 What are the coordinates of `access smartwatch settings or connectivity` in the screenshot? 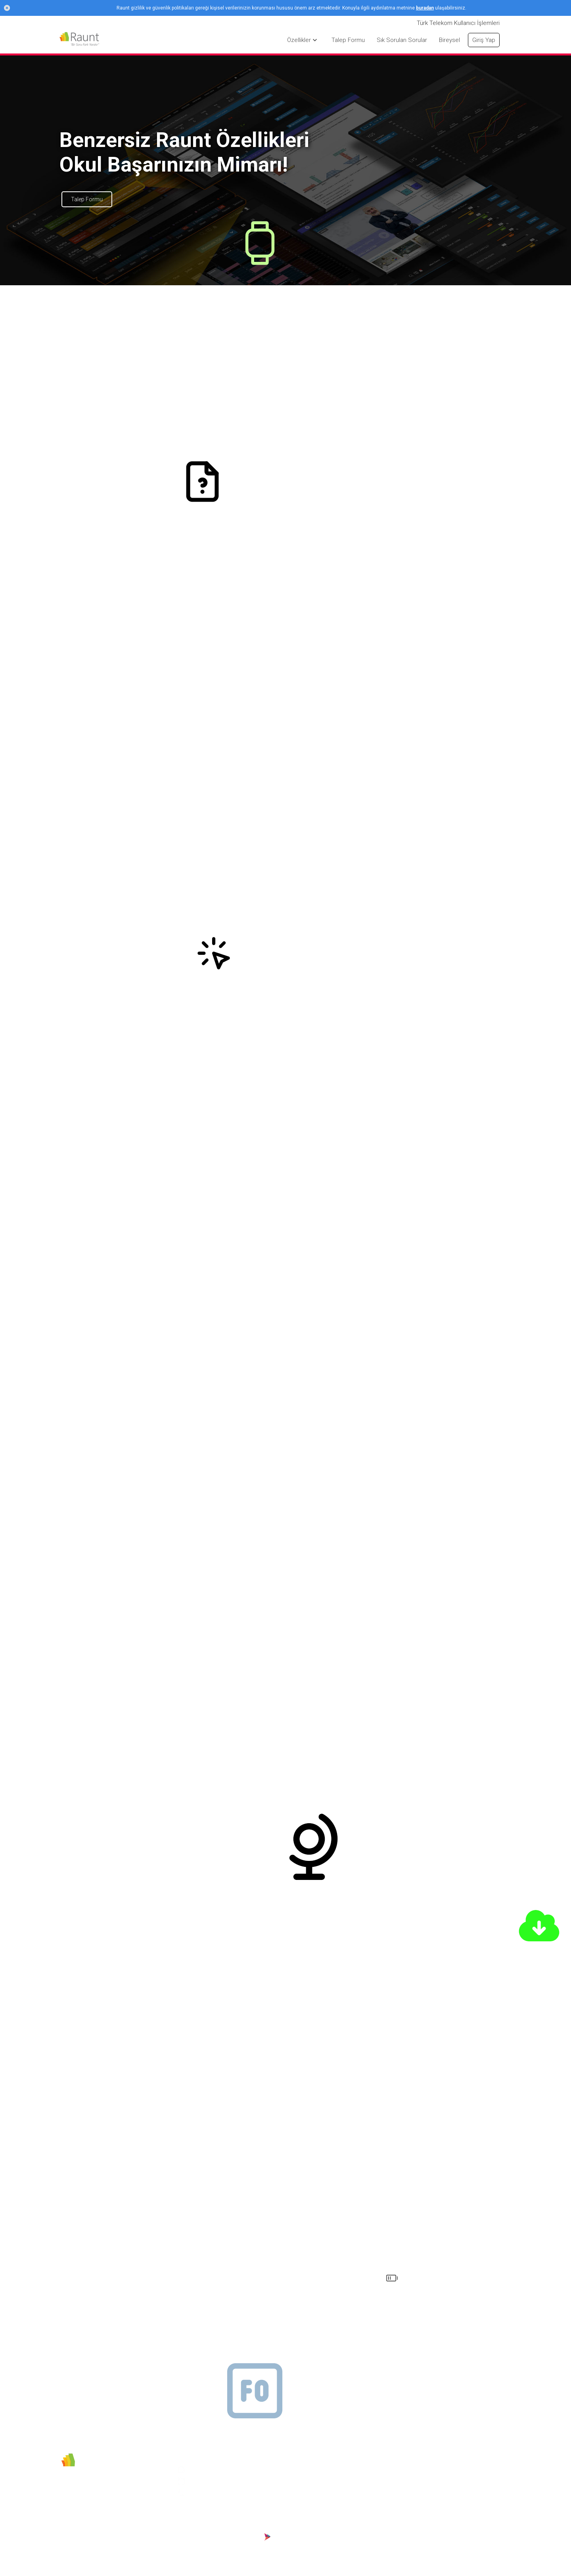 It's located at (260, 243).